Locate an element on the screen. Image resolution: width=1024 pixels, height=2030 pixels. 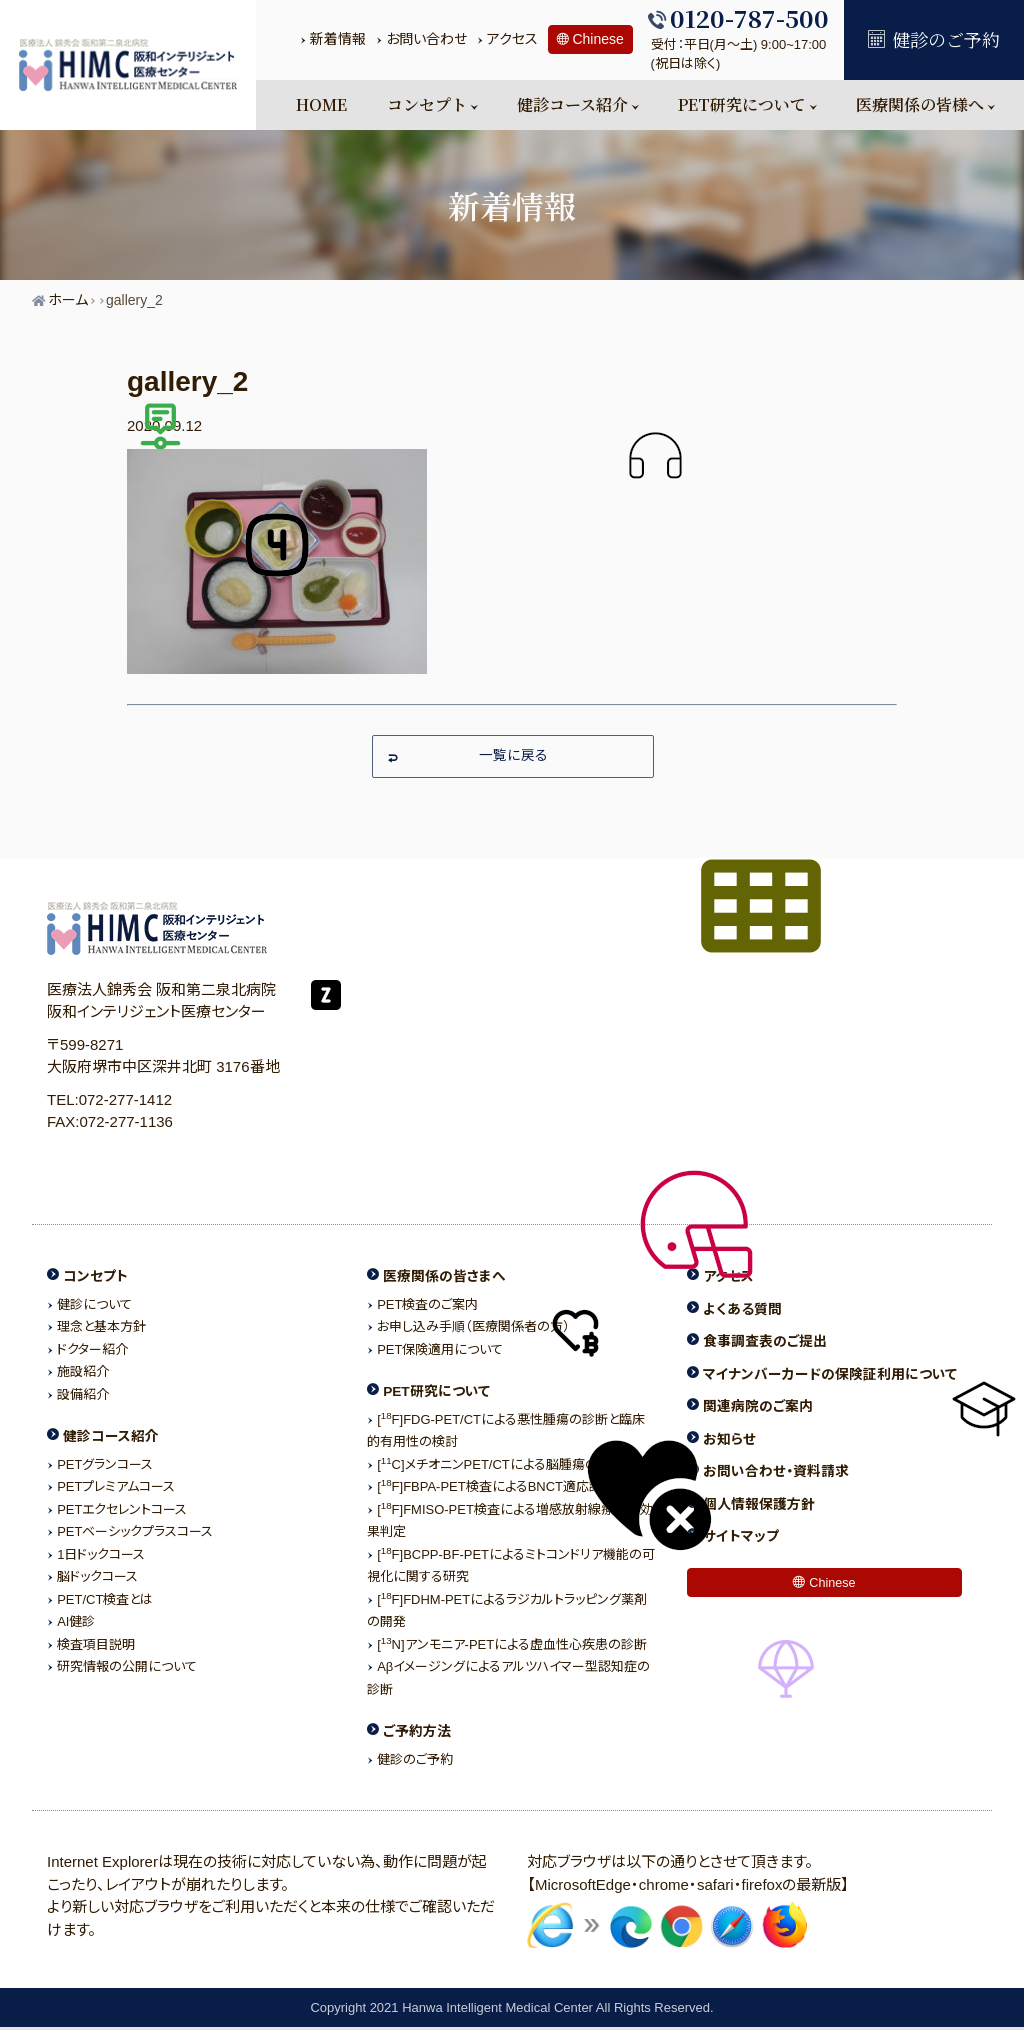
access education or learning resources is located at coordinates (984, 1407).